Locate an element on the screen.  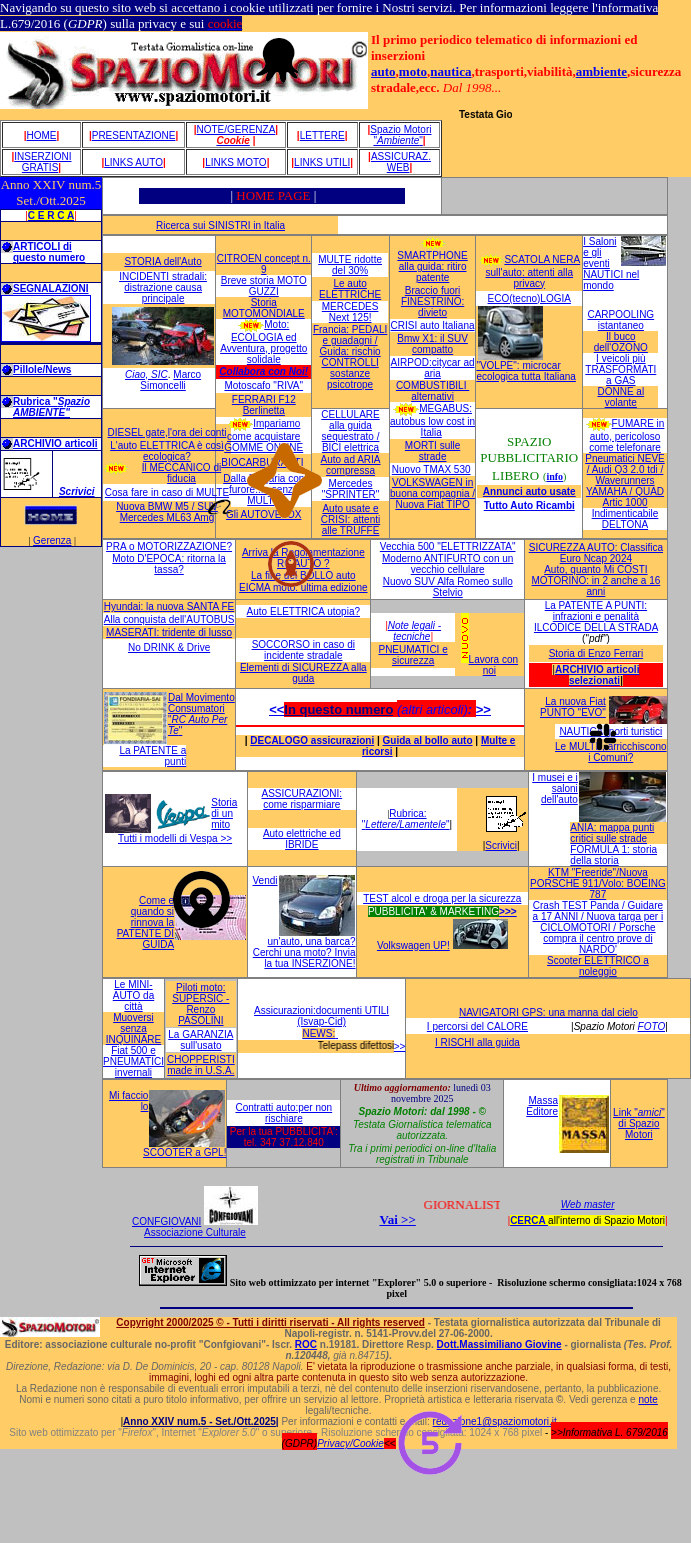
skip forward 5 seconds in media playback is located at coordinates (430, 1443).